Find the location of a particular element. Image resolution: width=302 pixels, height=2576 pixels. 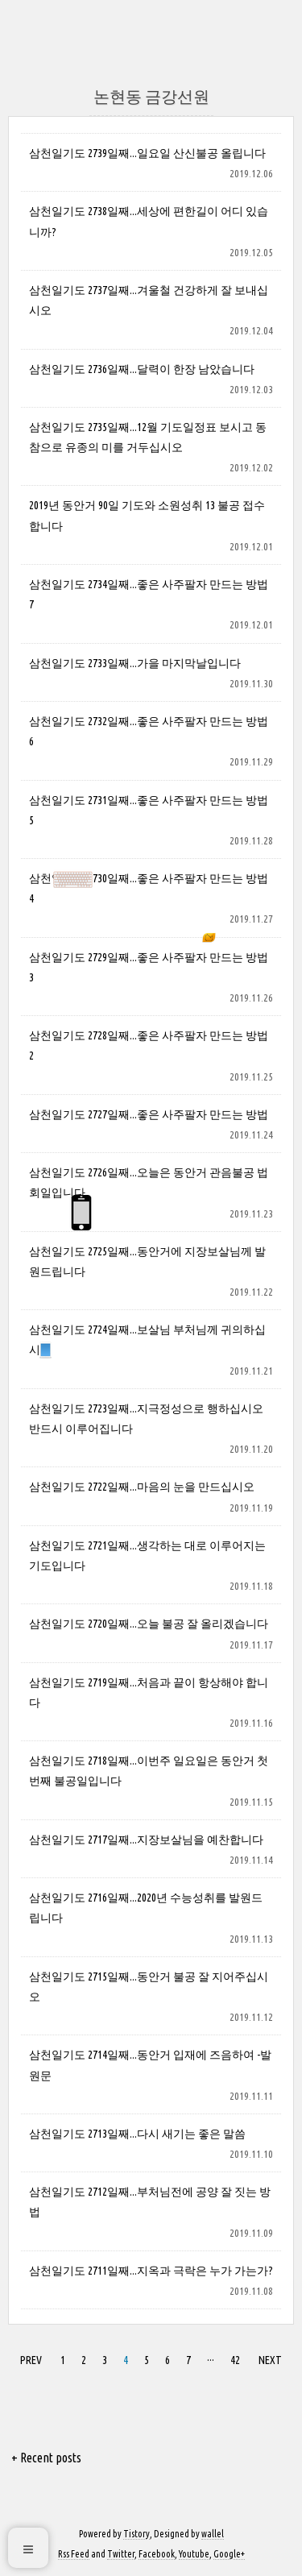

view connected iPhone device is located at coordinates (81, 1213).